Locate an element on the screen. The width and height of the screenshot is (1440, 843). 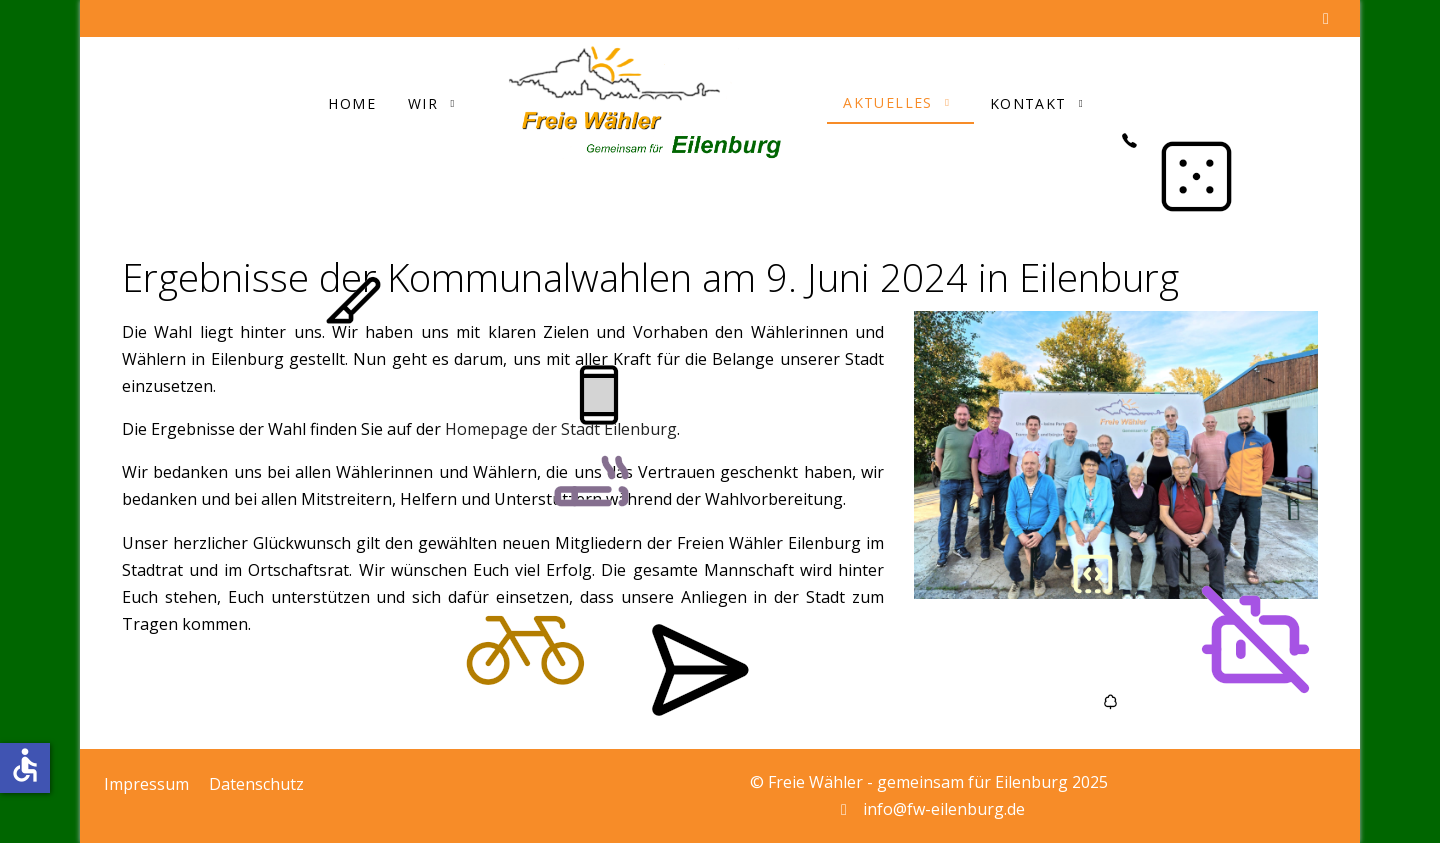
send a message is located at coordinates (698, 670).